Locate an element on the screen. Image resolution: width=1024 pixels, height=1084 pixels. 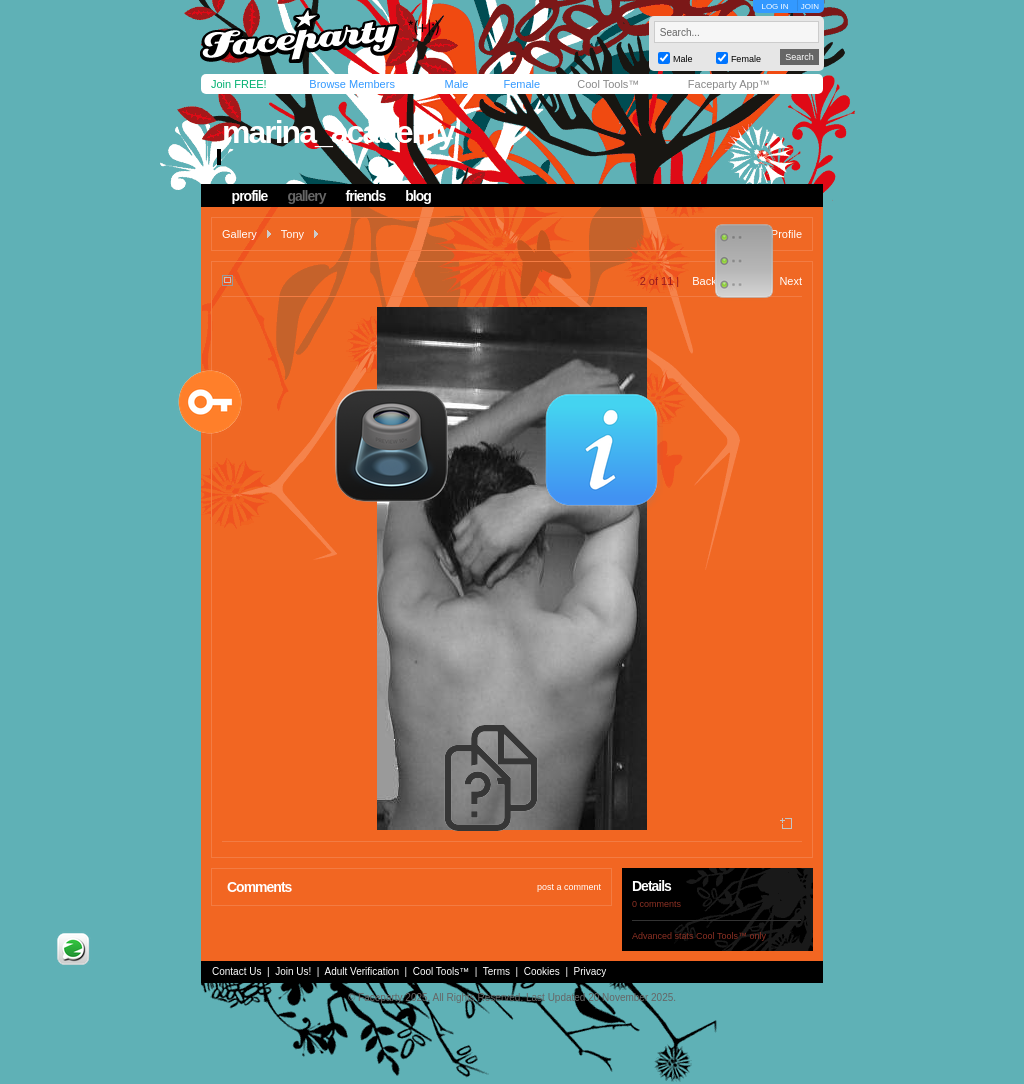
open zapzap messaging app is located at coordinates (75, 948).